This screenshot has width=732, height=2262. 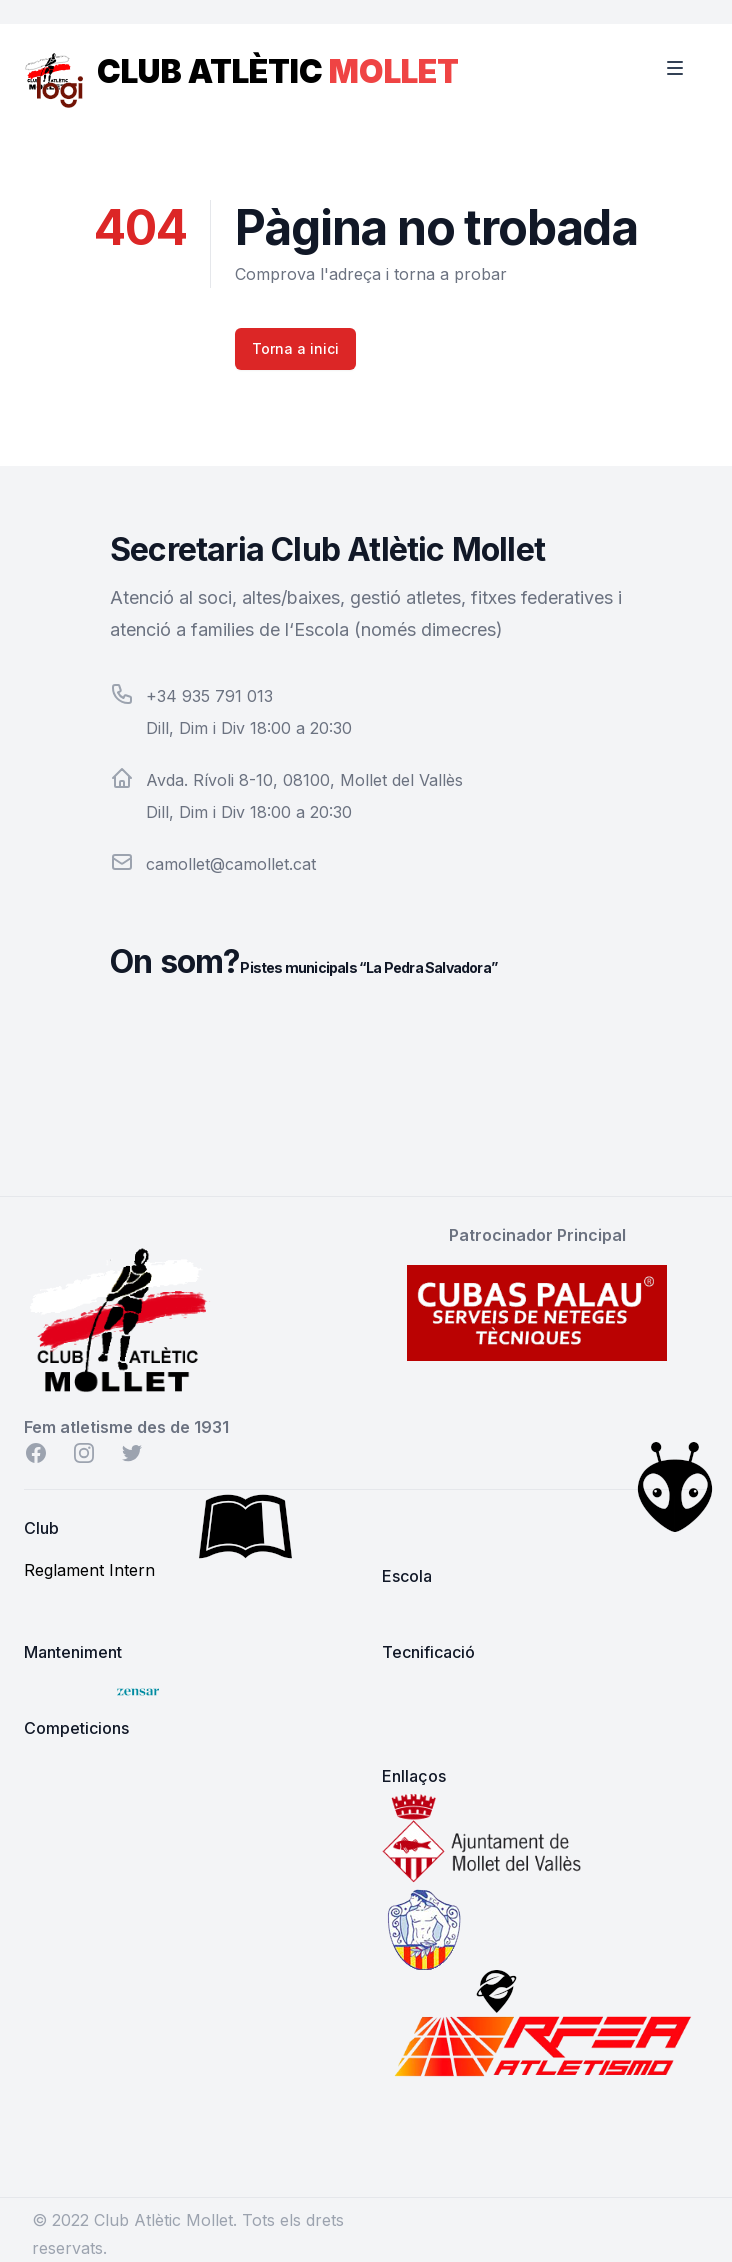 What do you see at coordinates (138, 1692) in the screenshot?
I see `zensar technologies company logo` at bounding box center [138, 1692].